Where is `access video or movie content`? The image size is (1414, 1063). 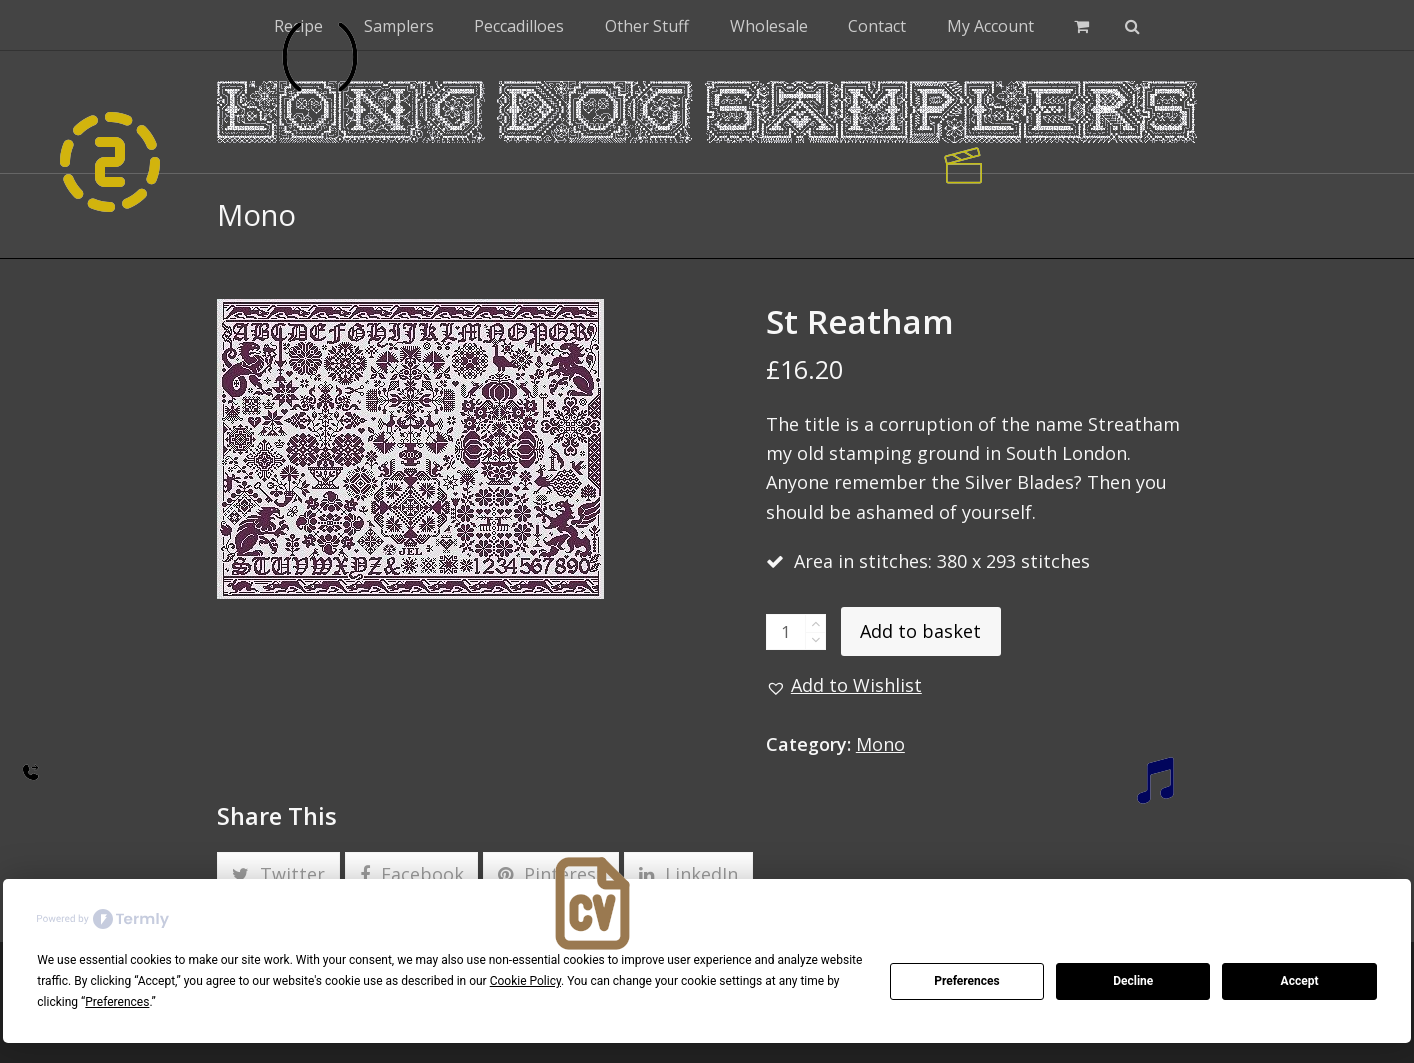
access video or movie content is located at coordinates (964, 167).